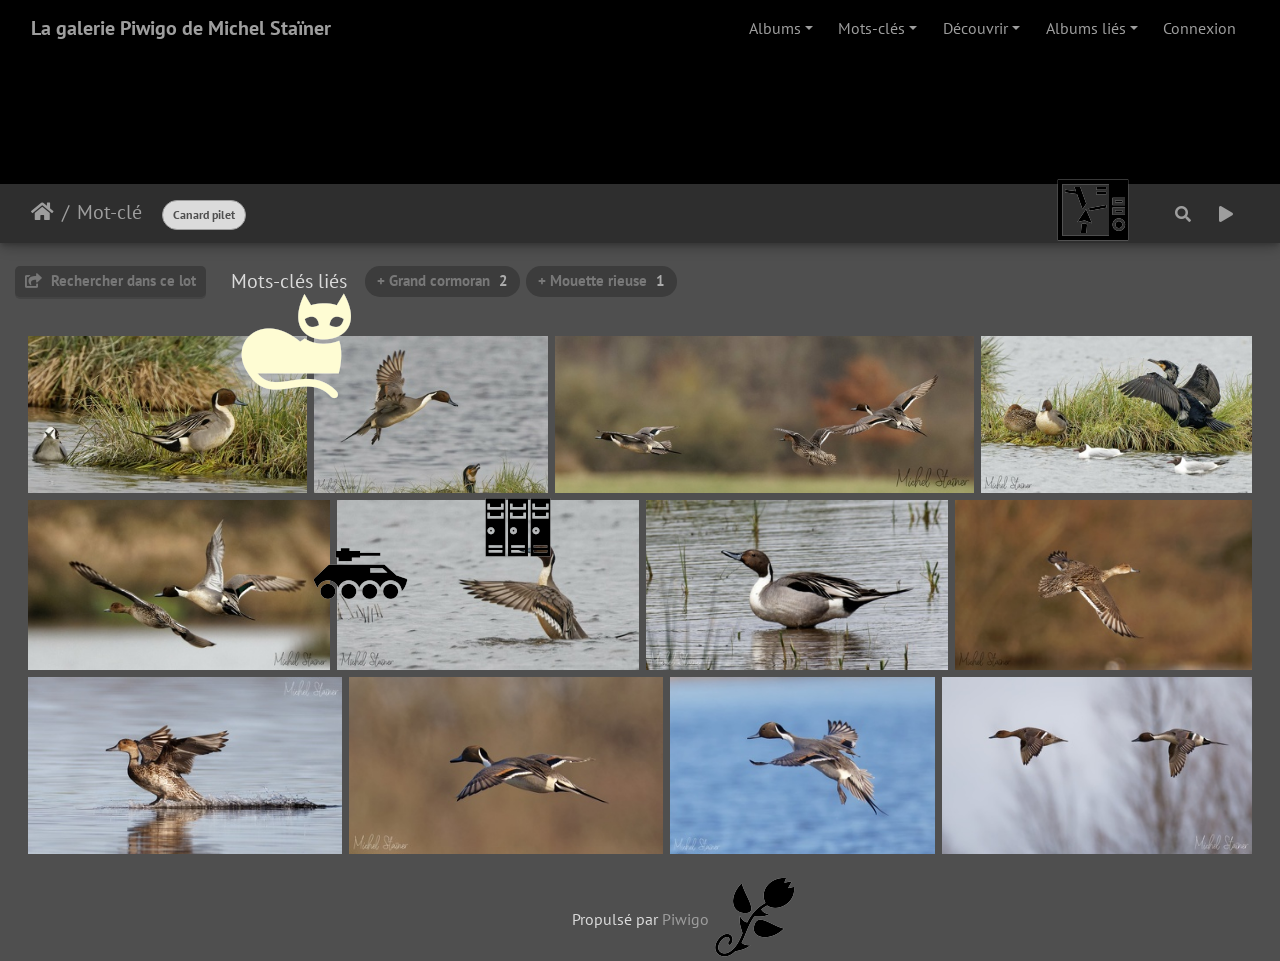 This screenshot has height=961, width=1280. I want to click on armored personnel carrier unit in a strategy game, so click(360, 573).